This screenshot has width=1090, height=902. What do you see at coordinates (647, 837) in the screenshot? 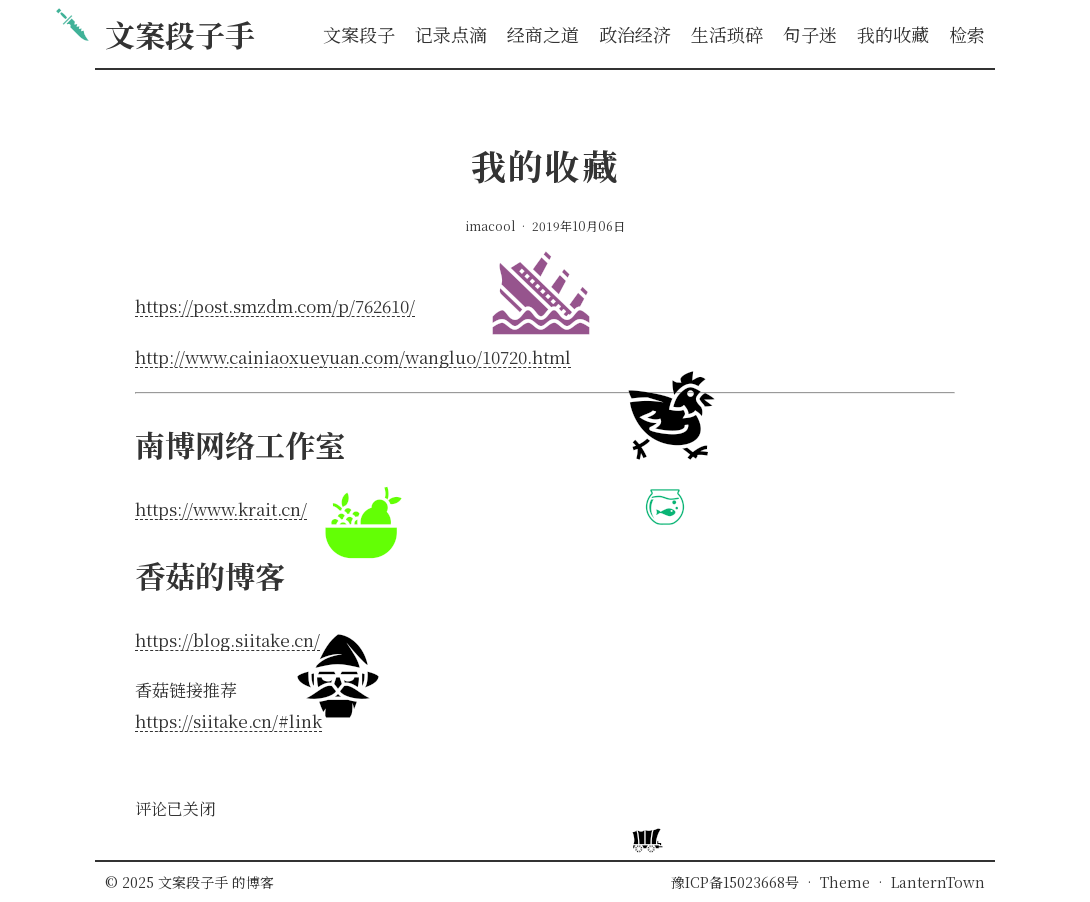
I see `access western or frontier-themed game content` at bounding box center [647, 837].